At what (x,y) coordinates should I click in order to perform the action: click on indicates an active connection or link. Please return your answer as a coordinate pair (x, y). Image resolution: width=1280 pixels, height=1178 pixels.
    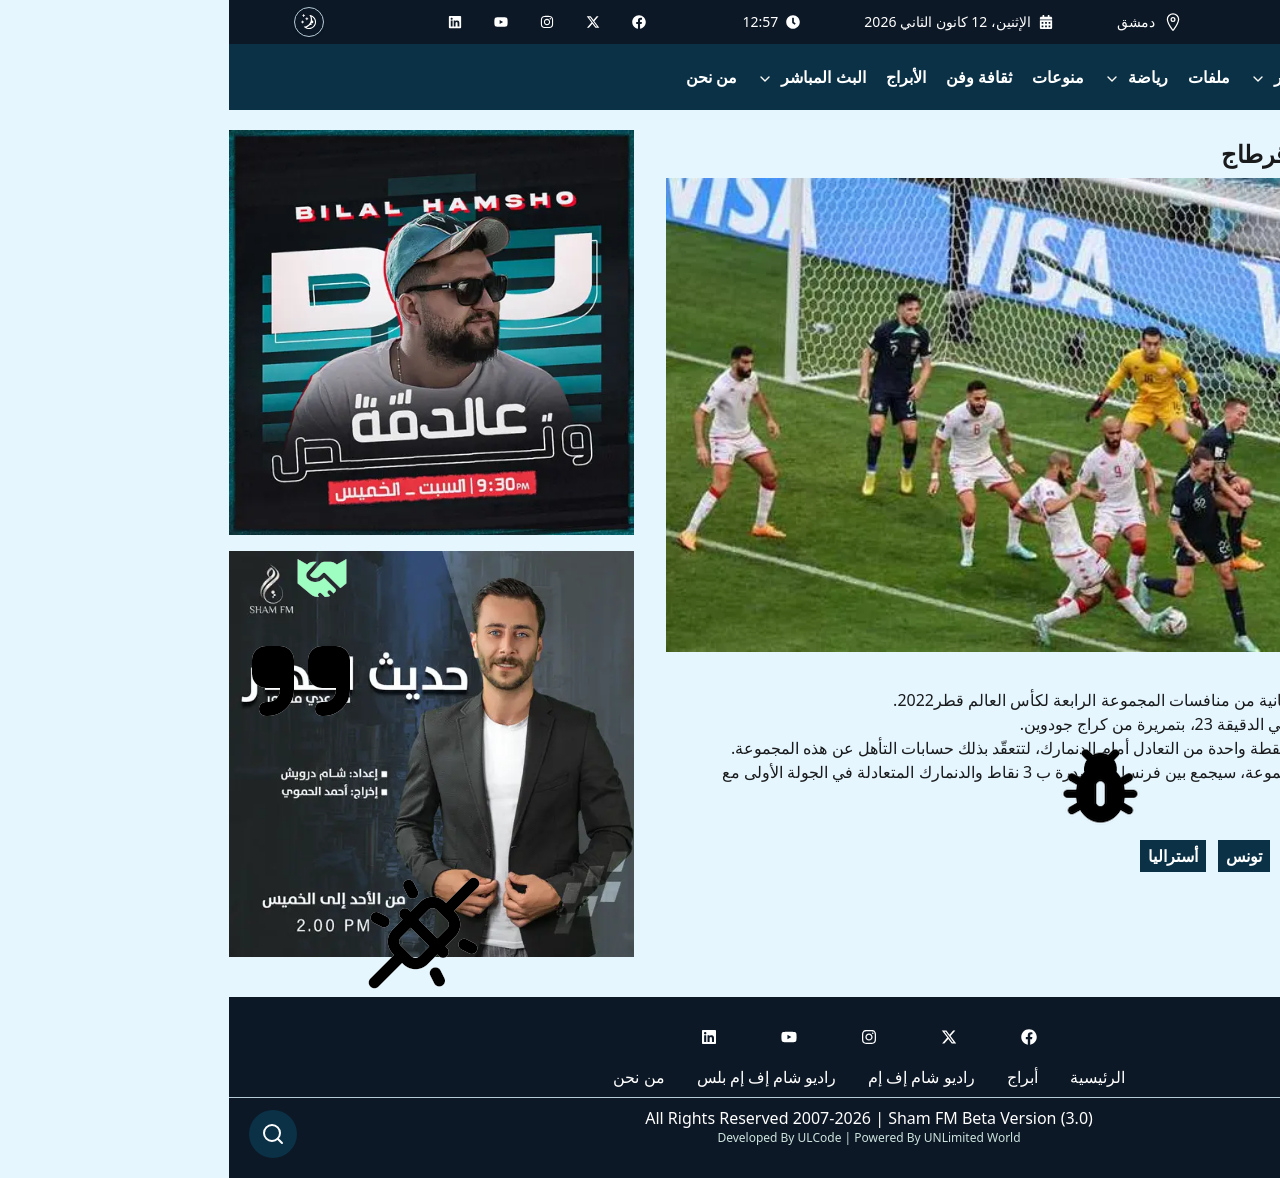
    Looking at the image, I should click on (424, 933).